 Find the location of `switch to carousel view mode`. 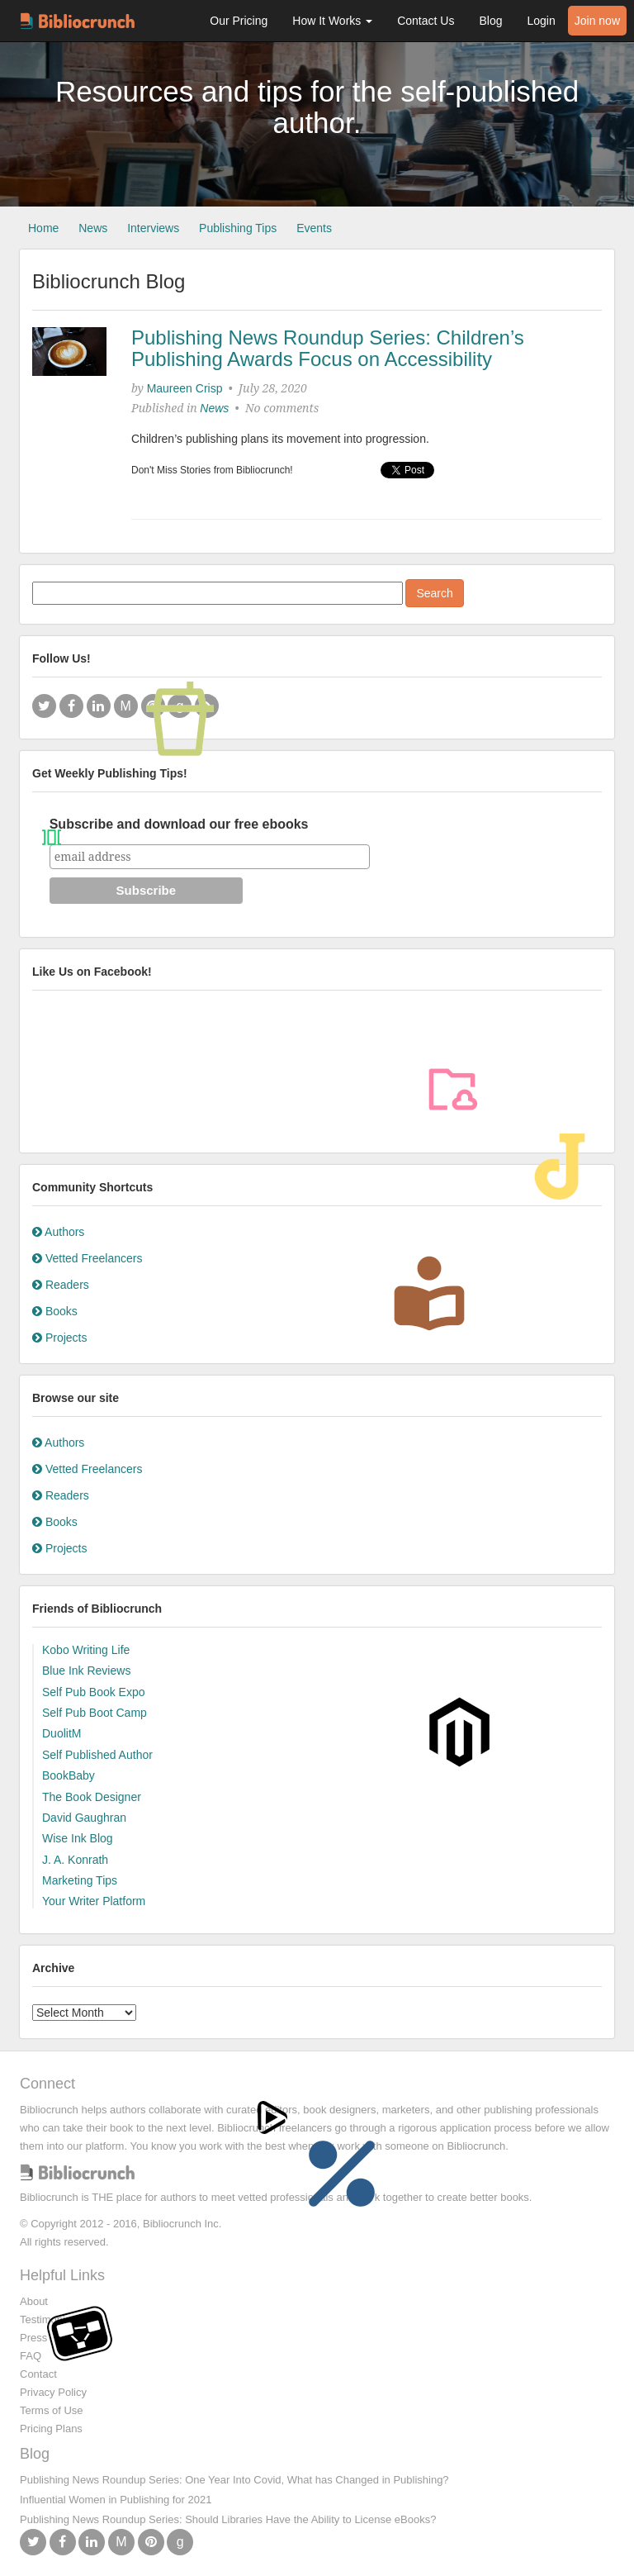

switch to carousel view mode is located at coordinates (51, 837).